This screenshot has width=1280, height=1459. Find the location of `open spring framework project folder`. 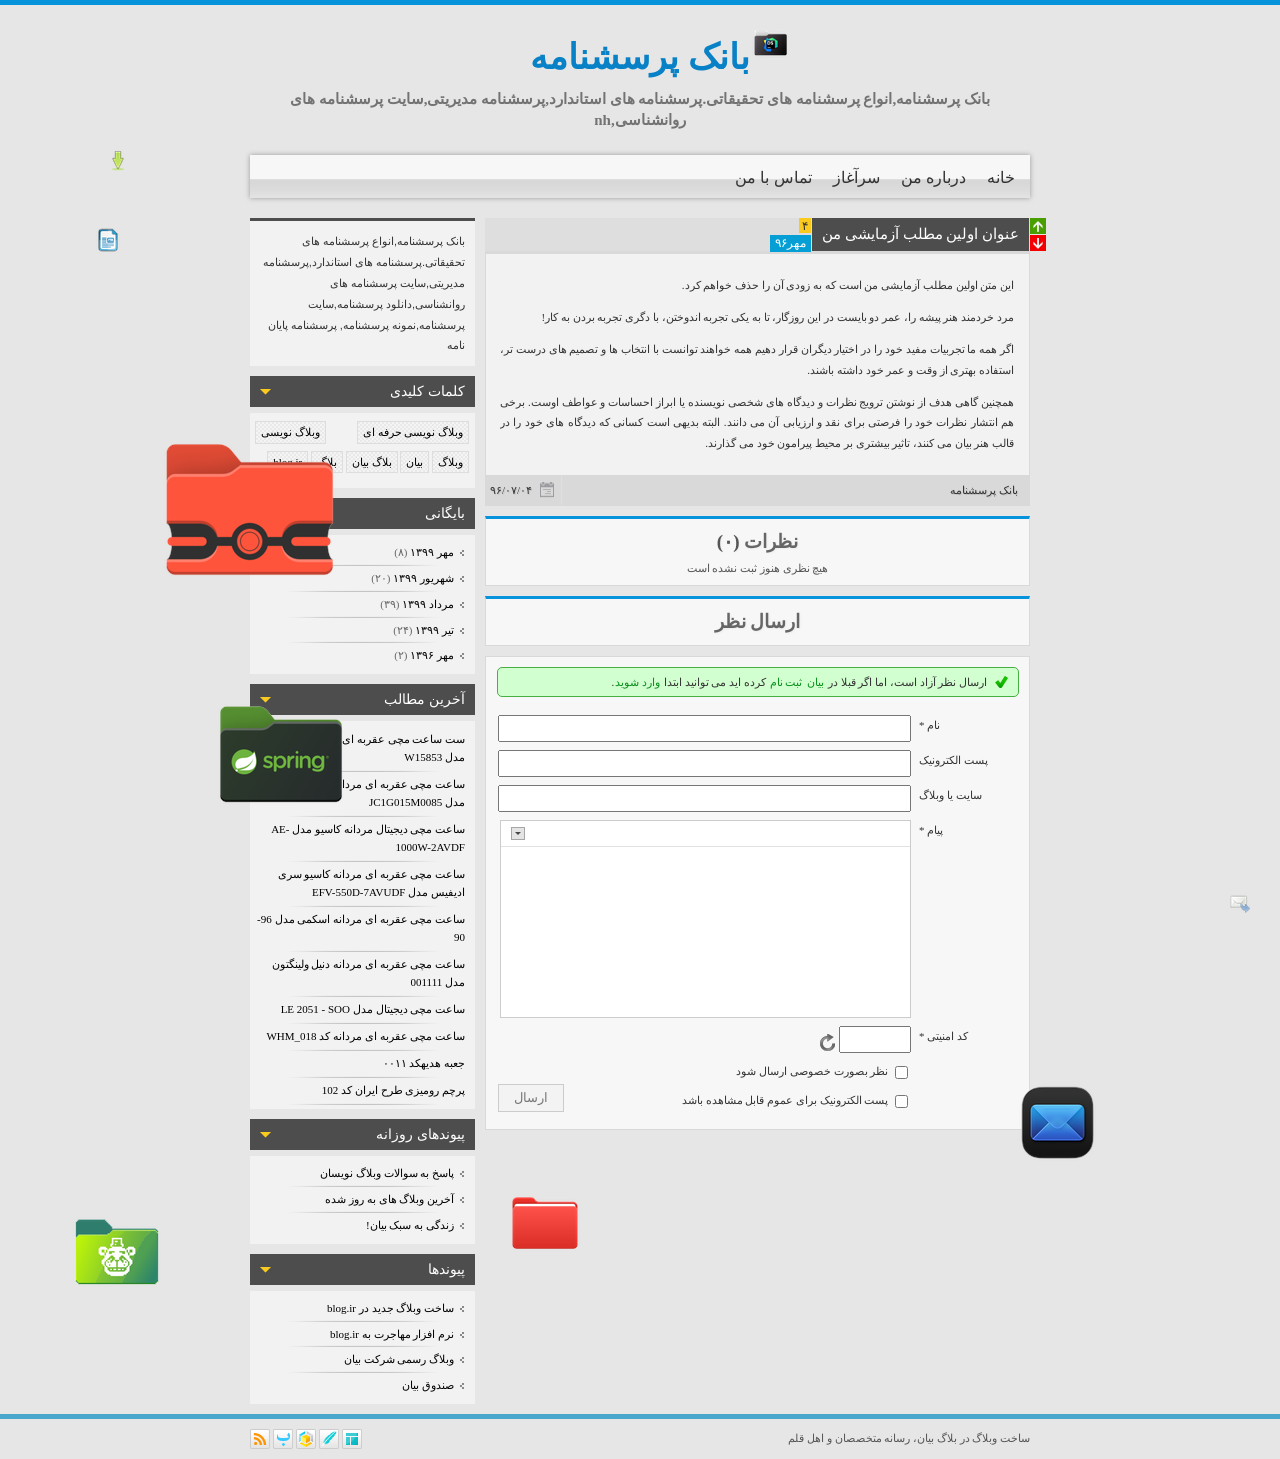

open spring framework project folder is located at coordinates (280, 757).